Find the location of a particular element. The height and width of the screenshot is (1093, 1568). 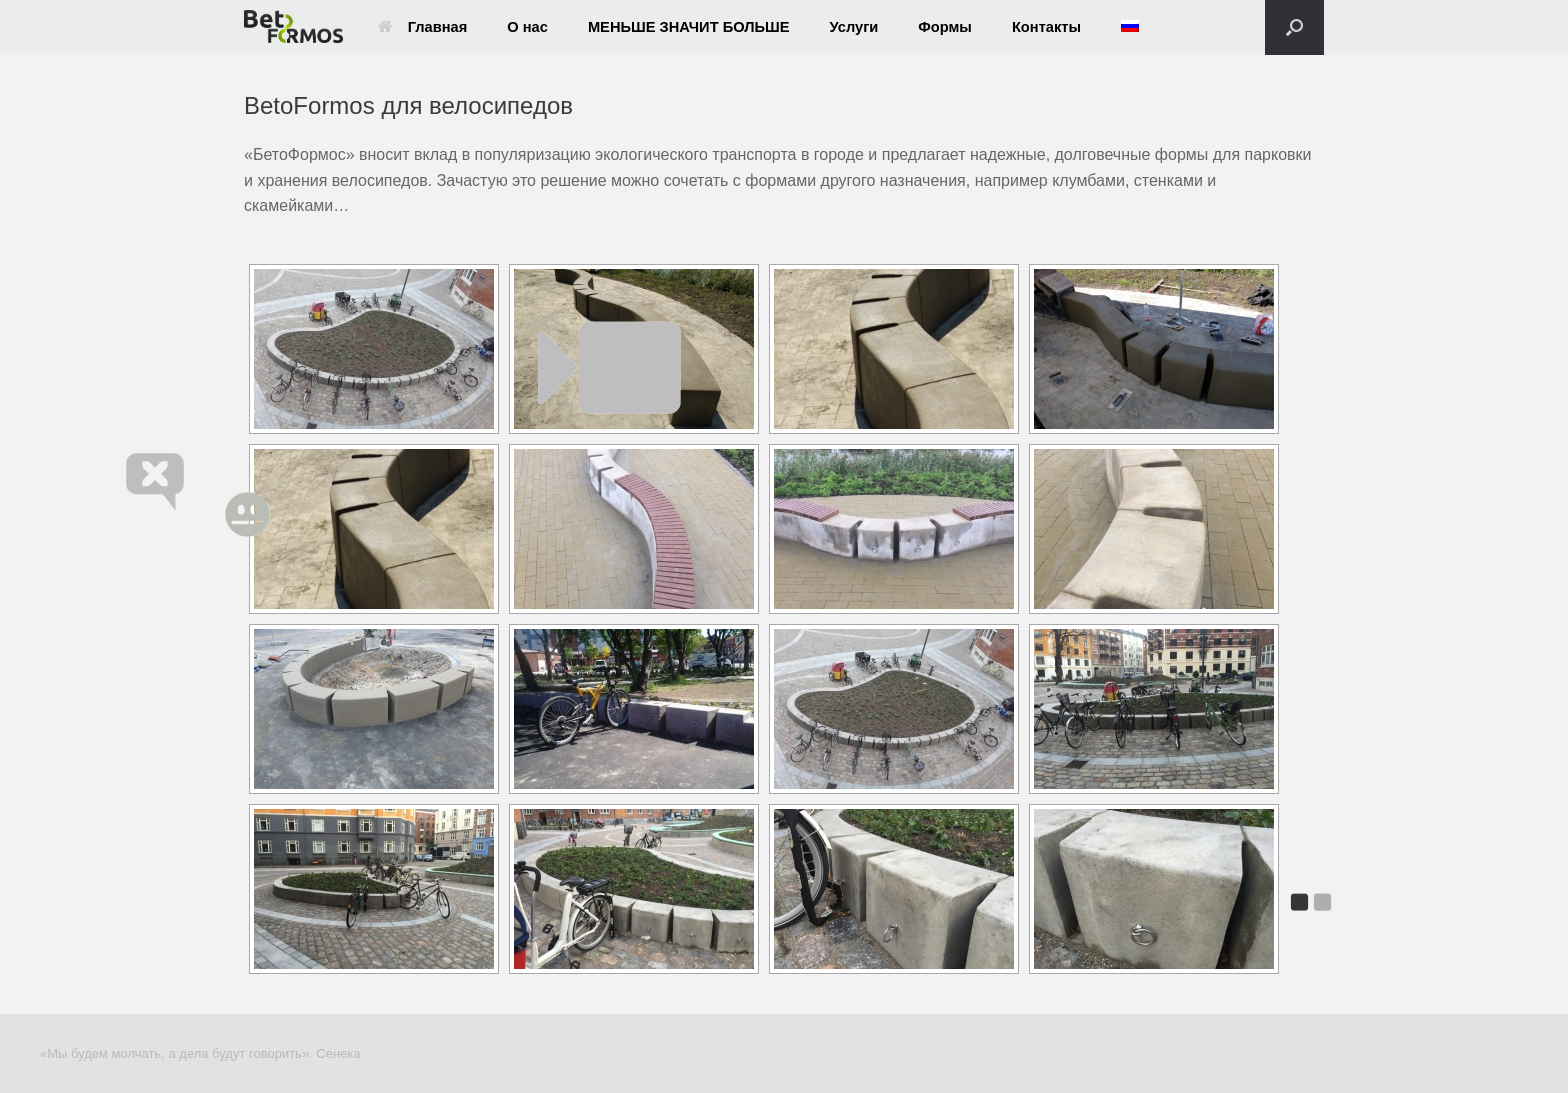

indicates user is offline or unavailable for chat is located at coordinates (155, 482).